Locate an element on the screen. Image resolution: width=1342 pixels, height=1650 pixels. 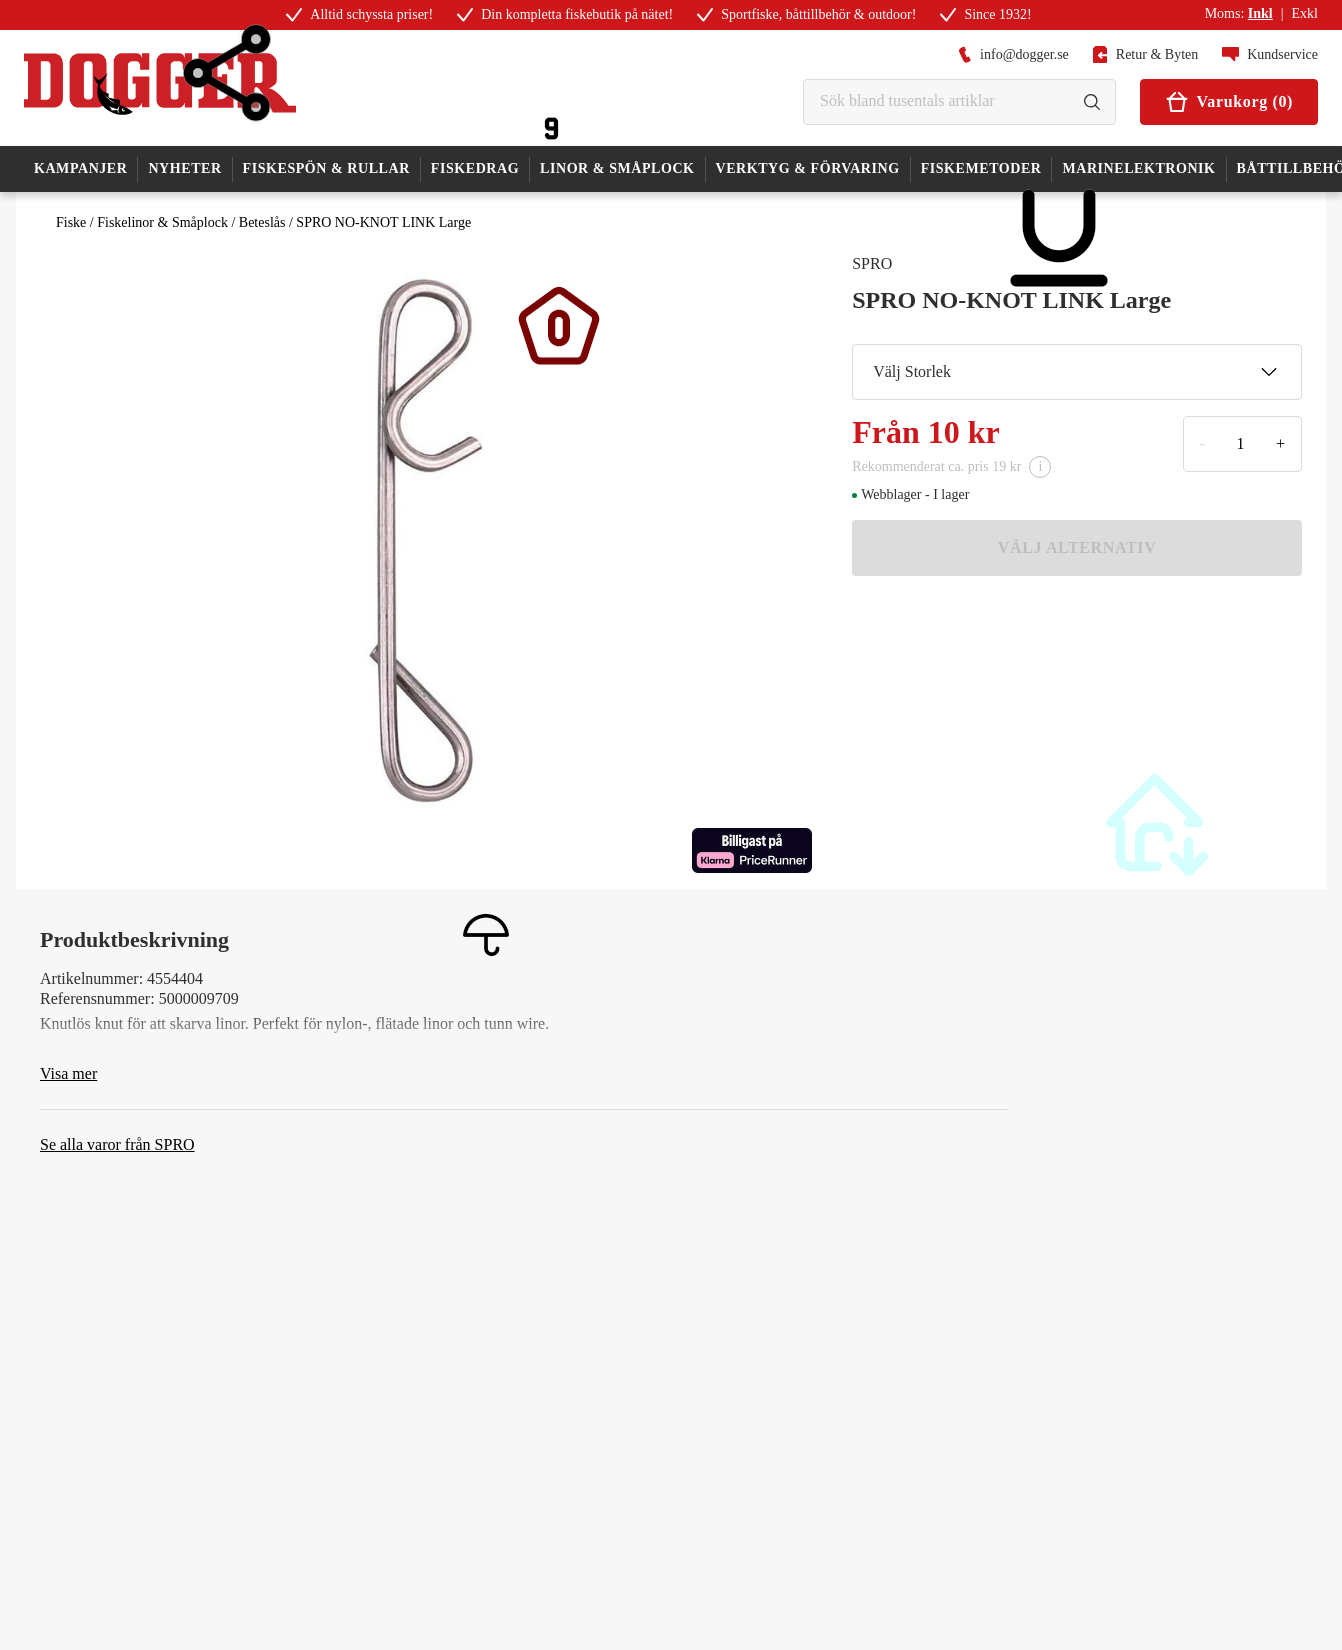
indicates item number 9 in a list or sequence is located at coordinates (551, 128).